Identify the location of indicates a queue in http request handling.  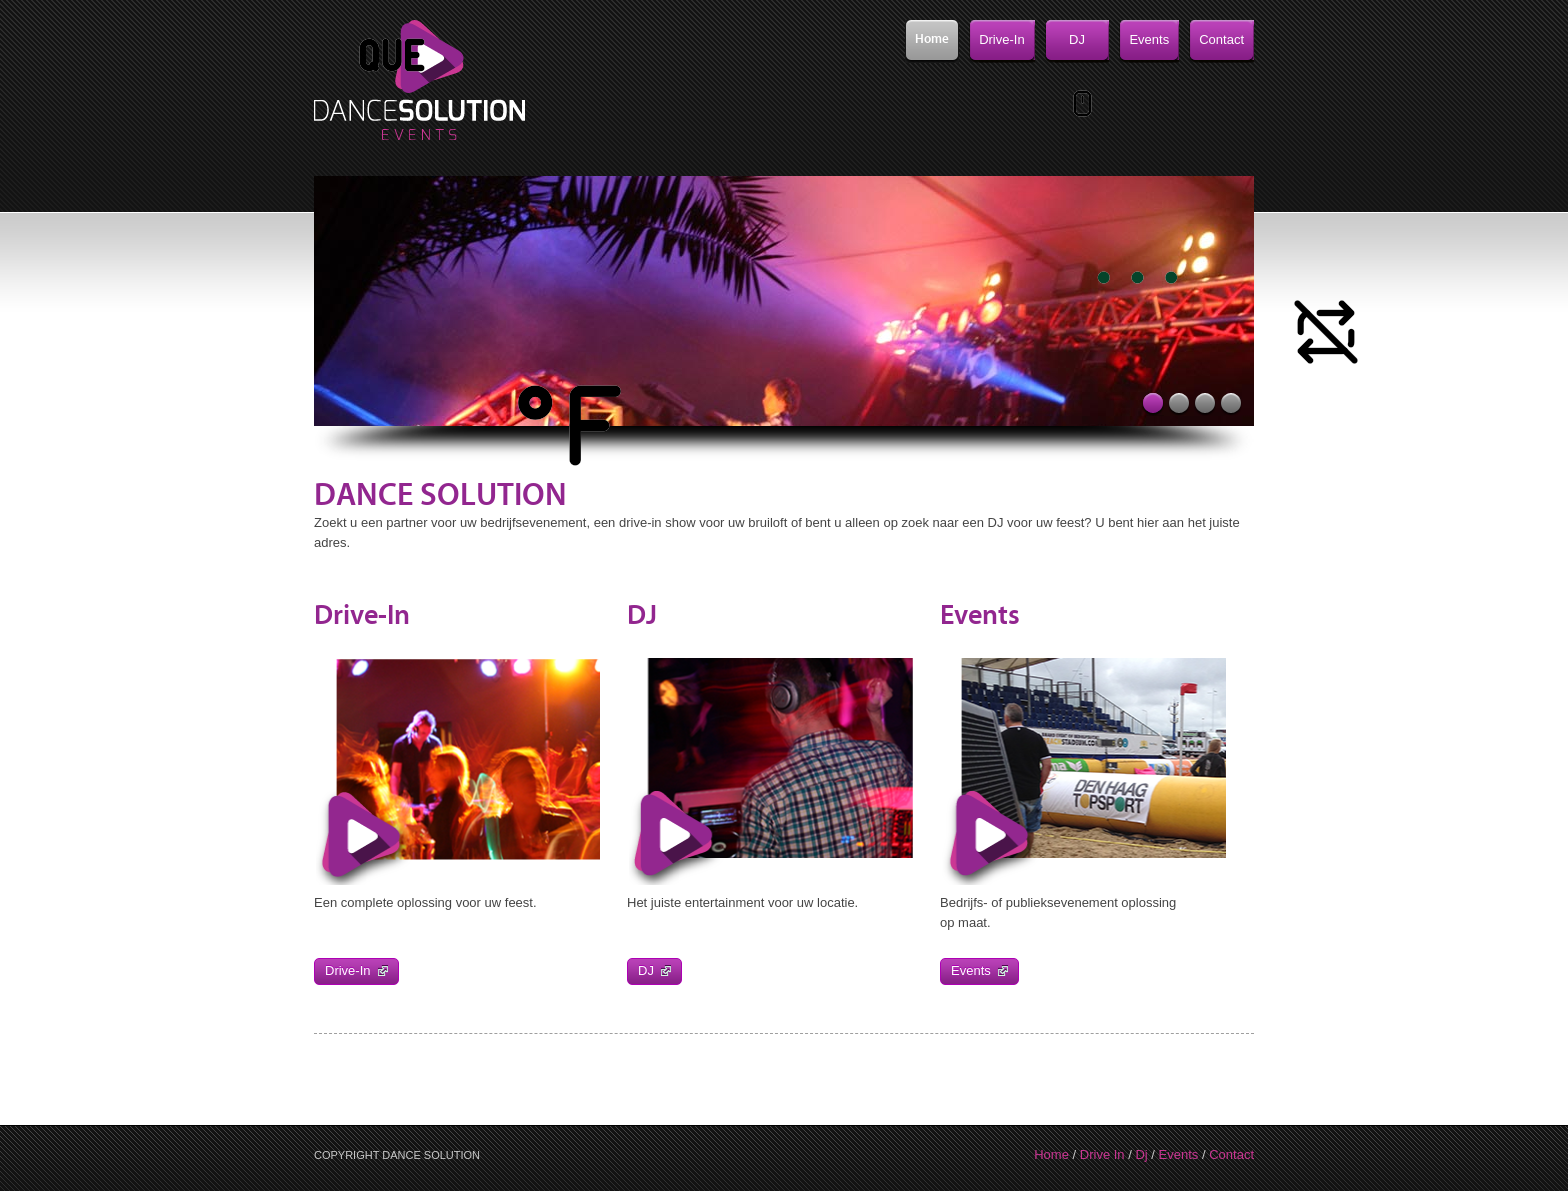
(392, 55).